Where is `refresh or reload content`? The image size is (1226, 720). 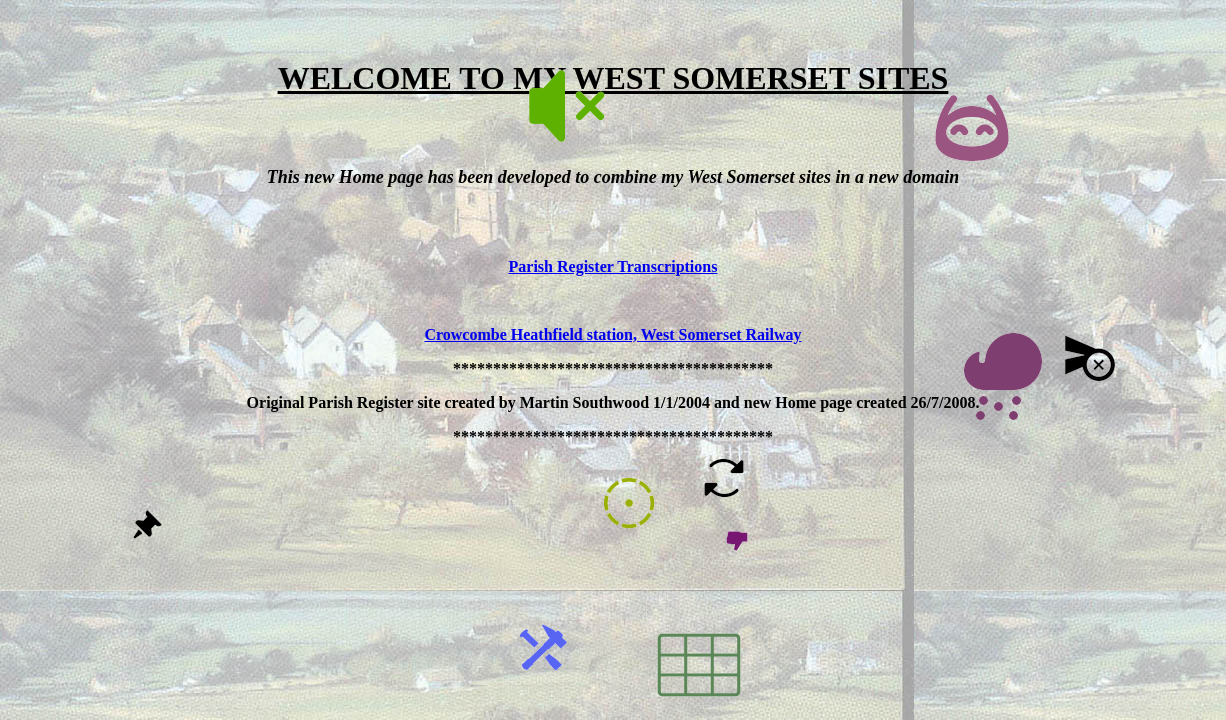 refresh or reload content is located at coordinates (724, 478).